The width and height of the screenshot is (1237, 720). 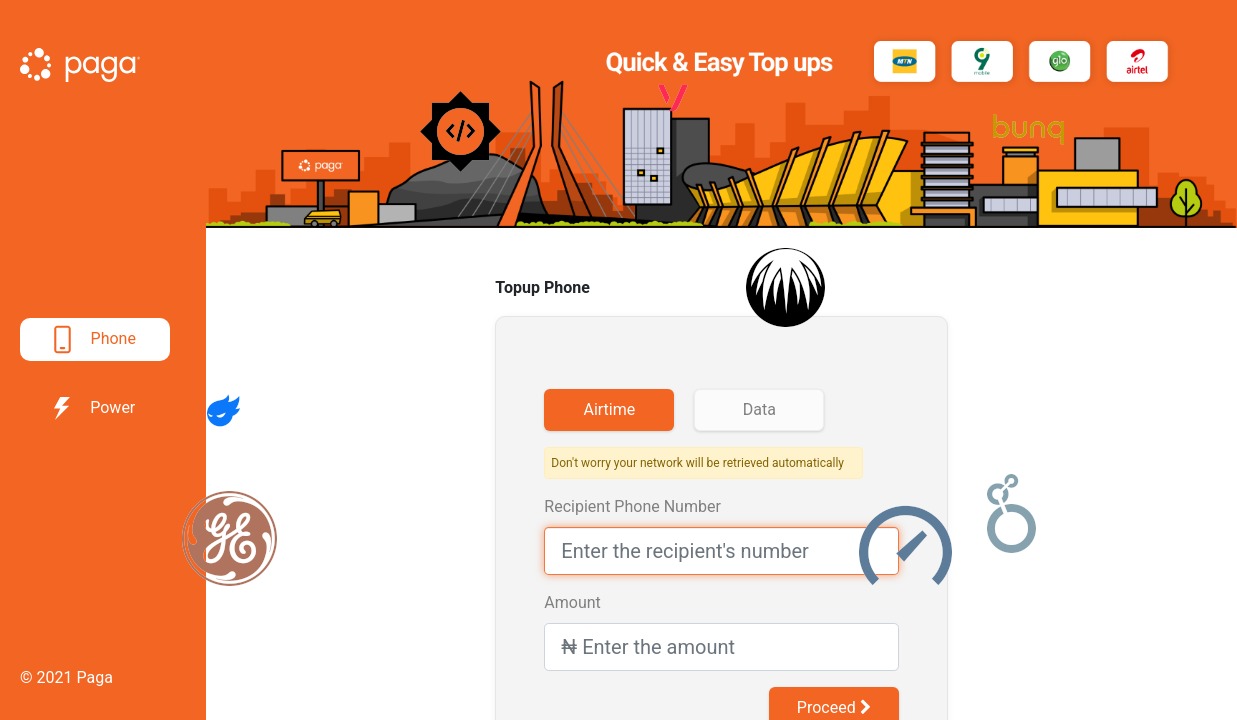 I want to click on vonage app or service, so click(x=673, y=98).